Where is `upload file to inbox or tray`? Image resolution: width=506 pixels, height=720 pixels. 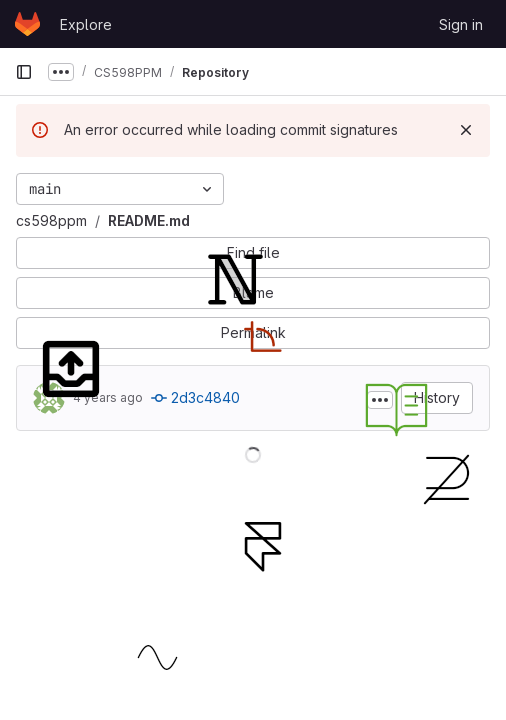
upload file to inbox or tray is located at coordinates (71, 369).